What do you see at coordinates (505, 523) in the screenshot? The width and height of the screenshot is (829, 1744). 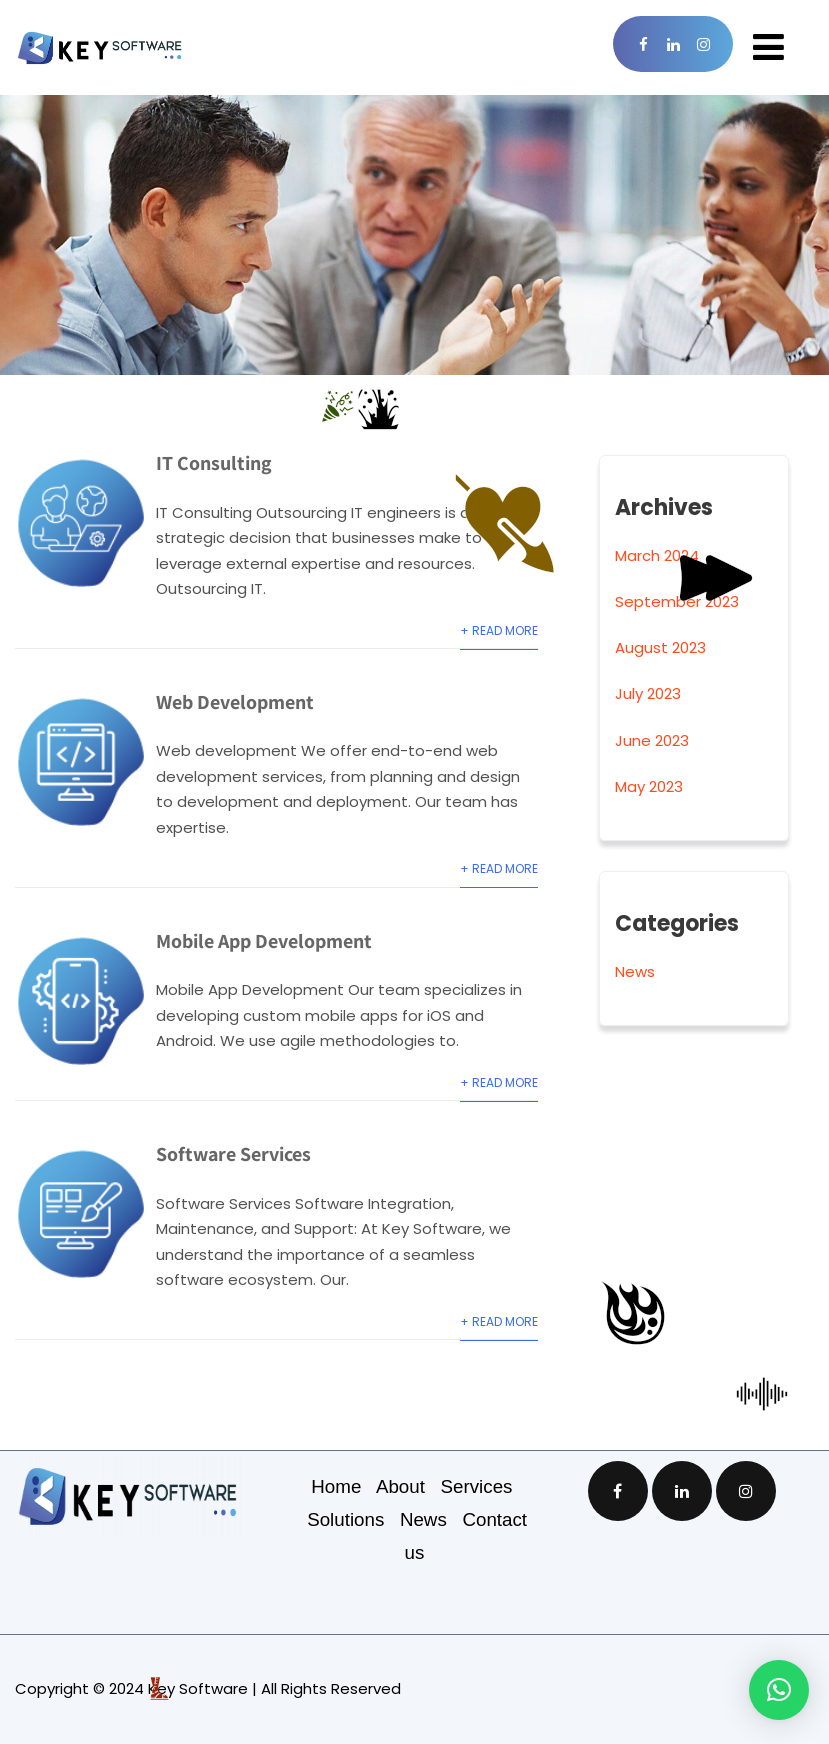 I see `indicates a match or romantic connection in a dating app` at bounding box center [505, 523].